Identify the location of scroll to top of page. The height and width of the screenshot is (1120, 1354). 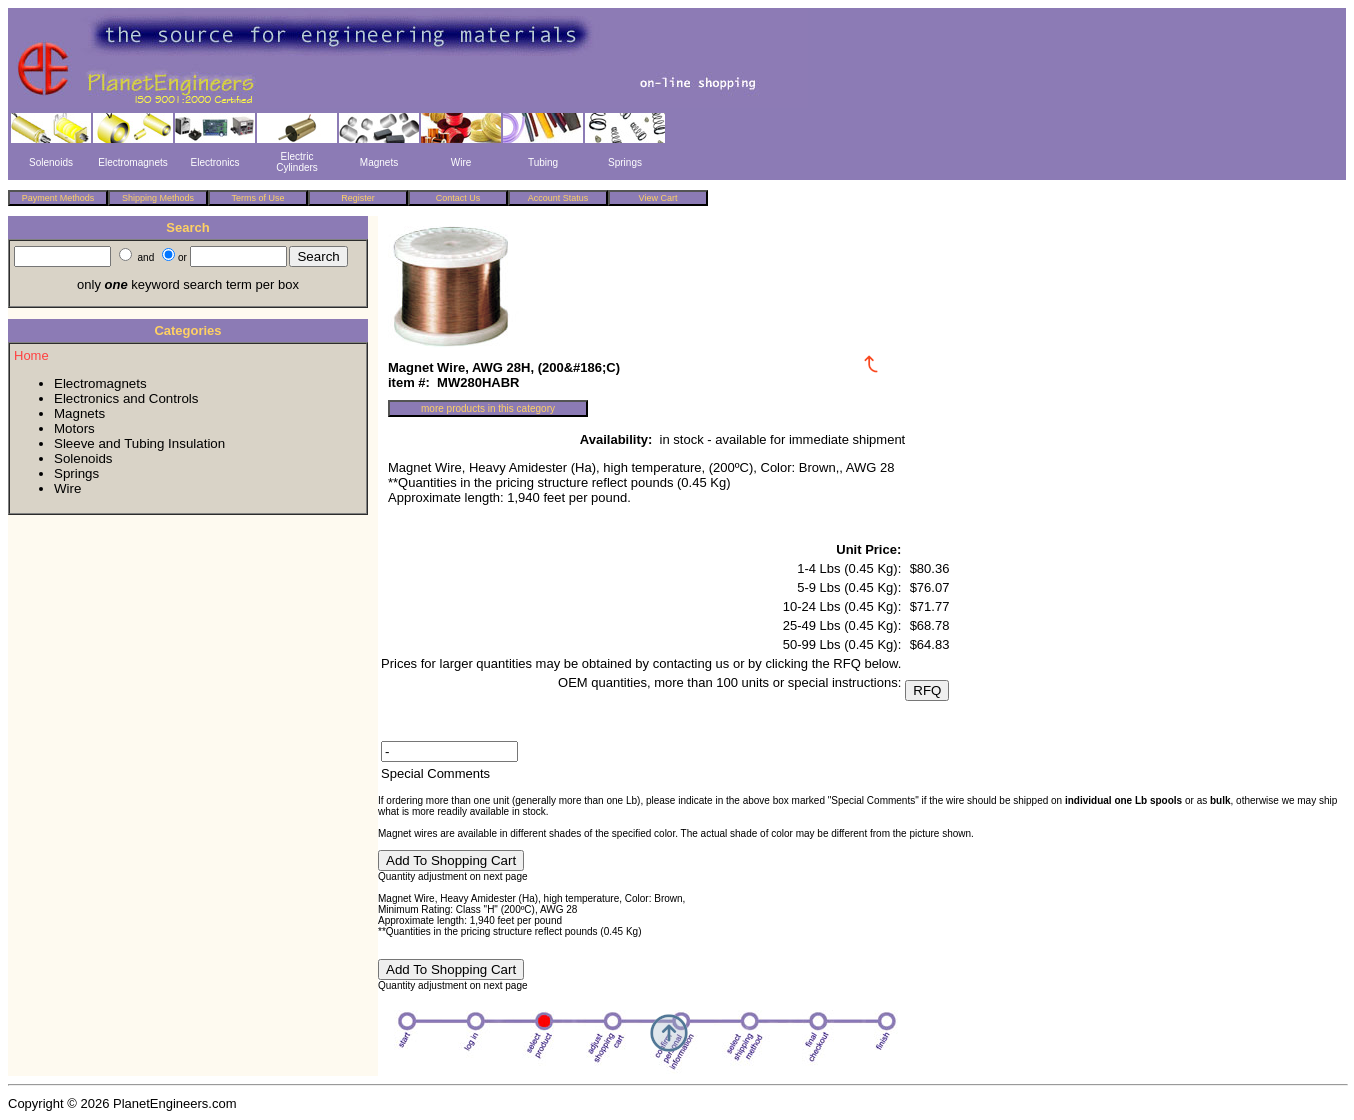
(669, 1033).